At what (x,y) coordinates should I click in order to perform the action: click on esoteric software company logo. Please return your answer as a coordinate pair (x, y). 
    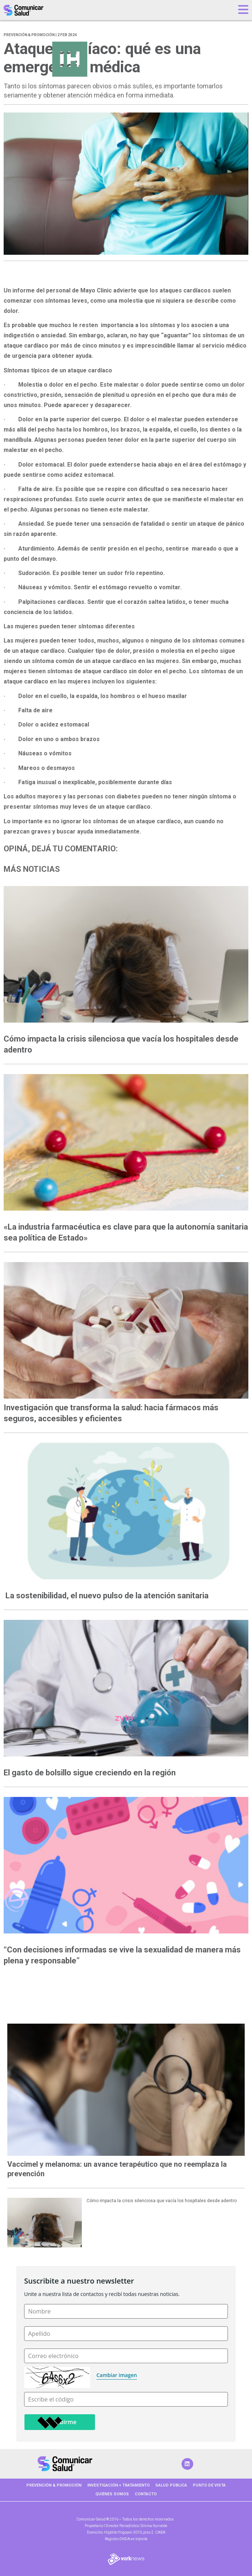
    Looking at the image, I should click on (17, 1900).